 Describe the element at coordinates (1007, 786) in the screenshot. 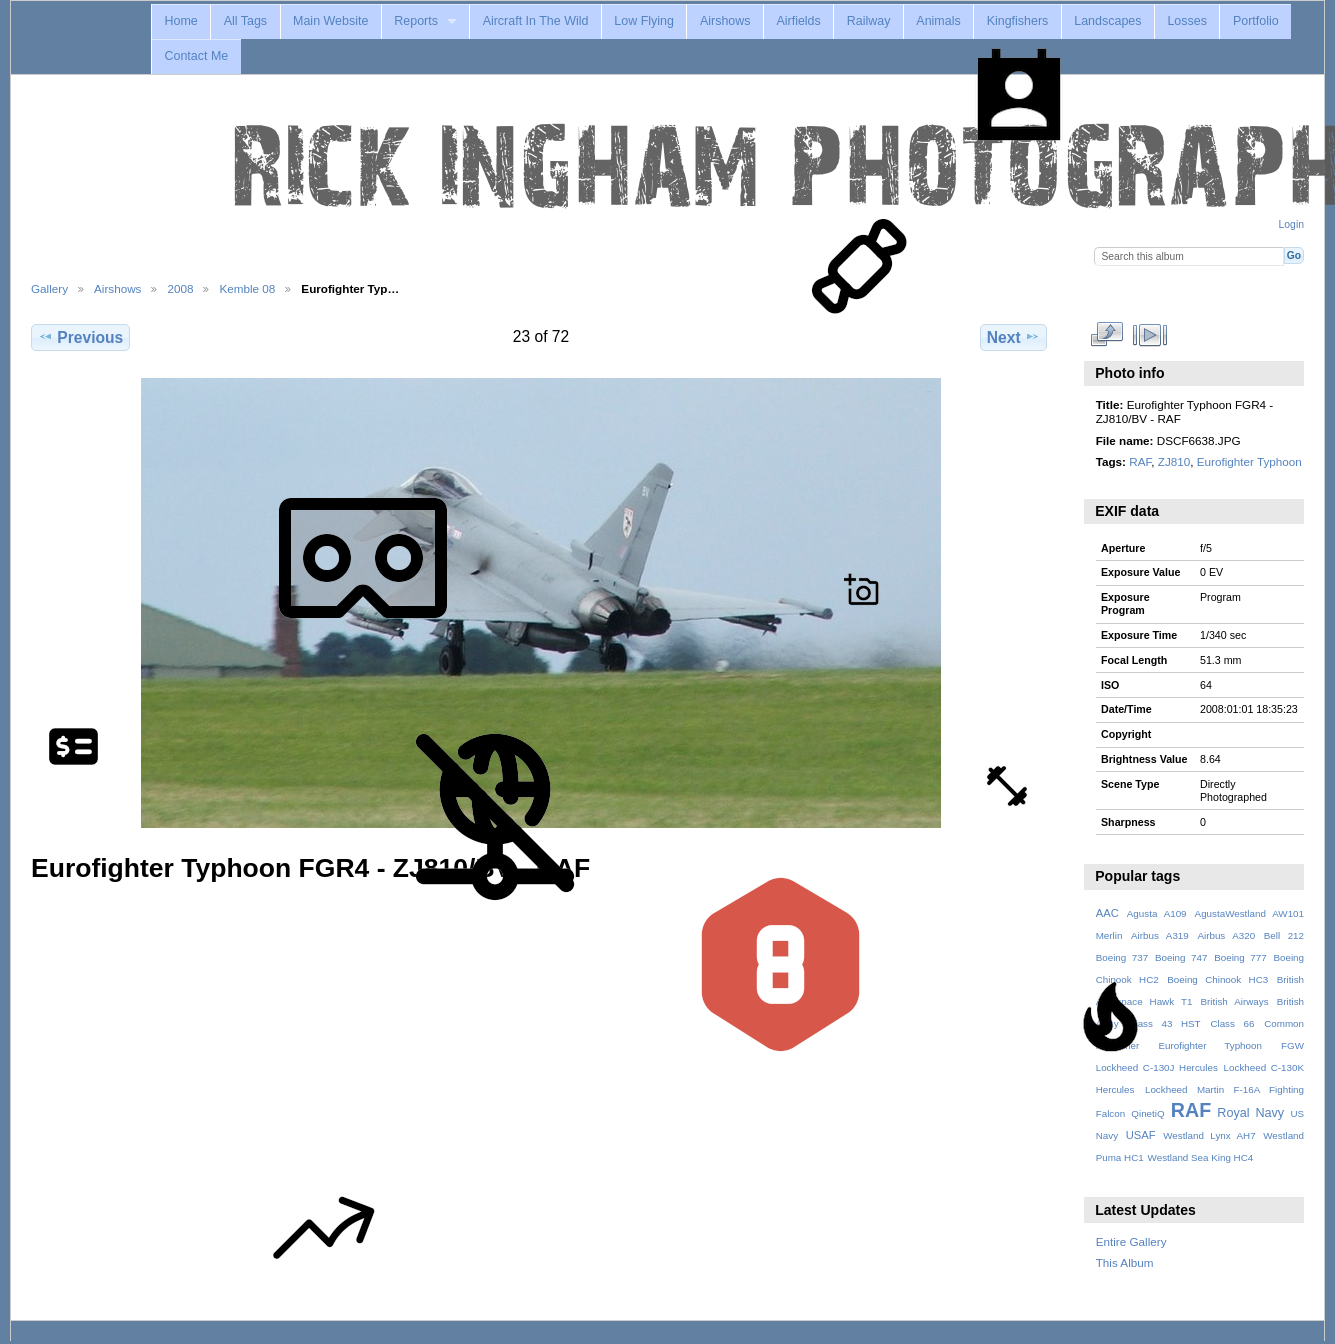

I see `access fitness or workout features` at that location.